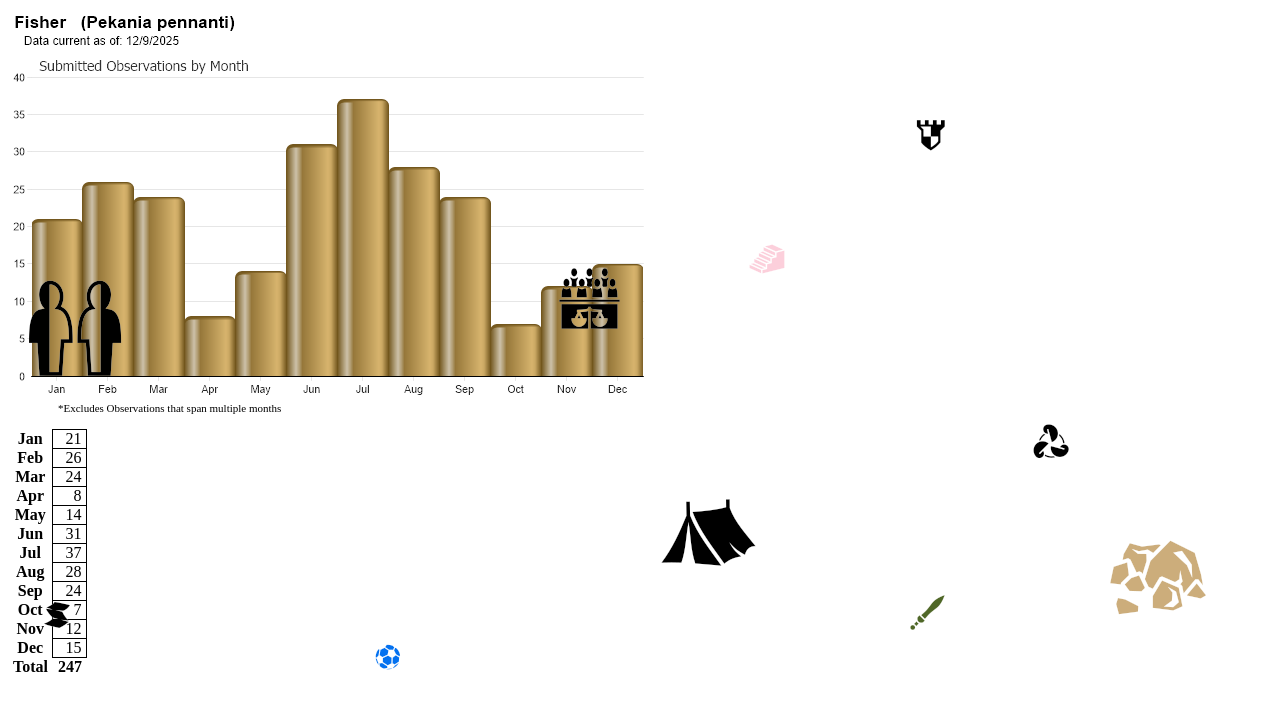  Describe the element at coordinates (388, 657) in the screenshot. I see `access soccer or football games` at that location.